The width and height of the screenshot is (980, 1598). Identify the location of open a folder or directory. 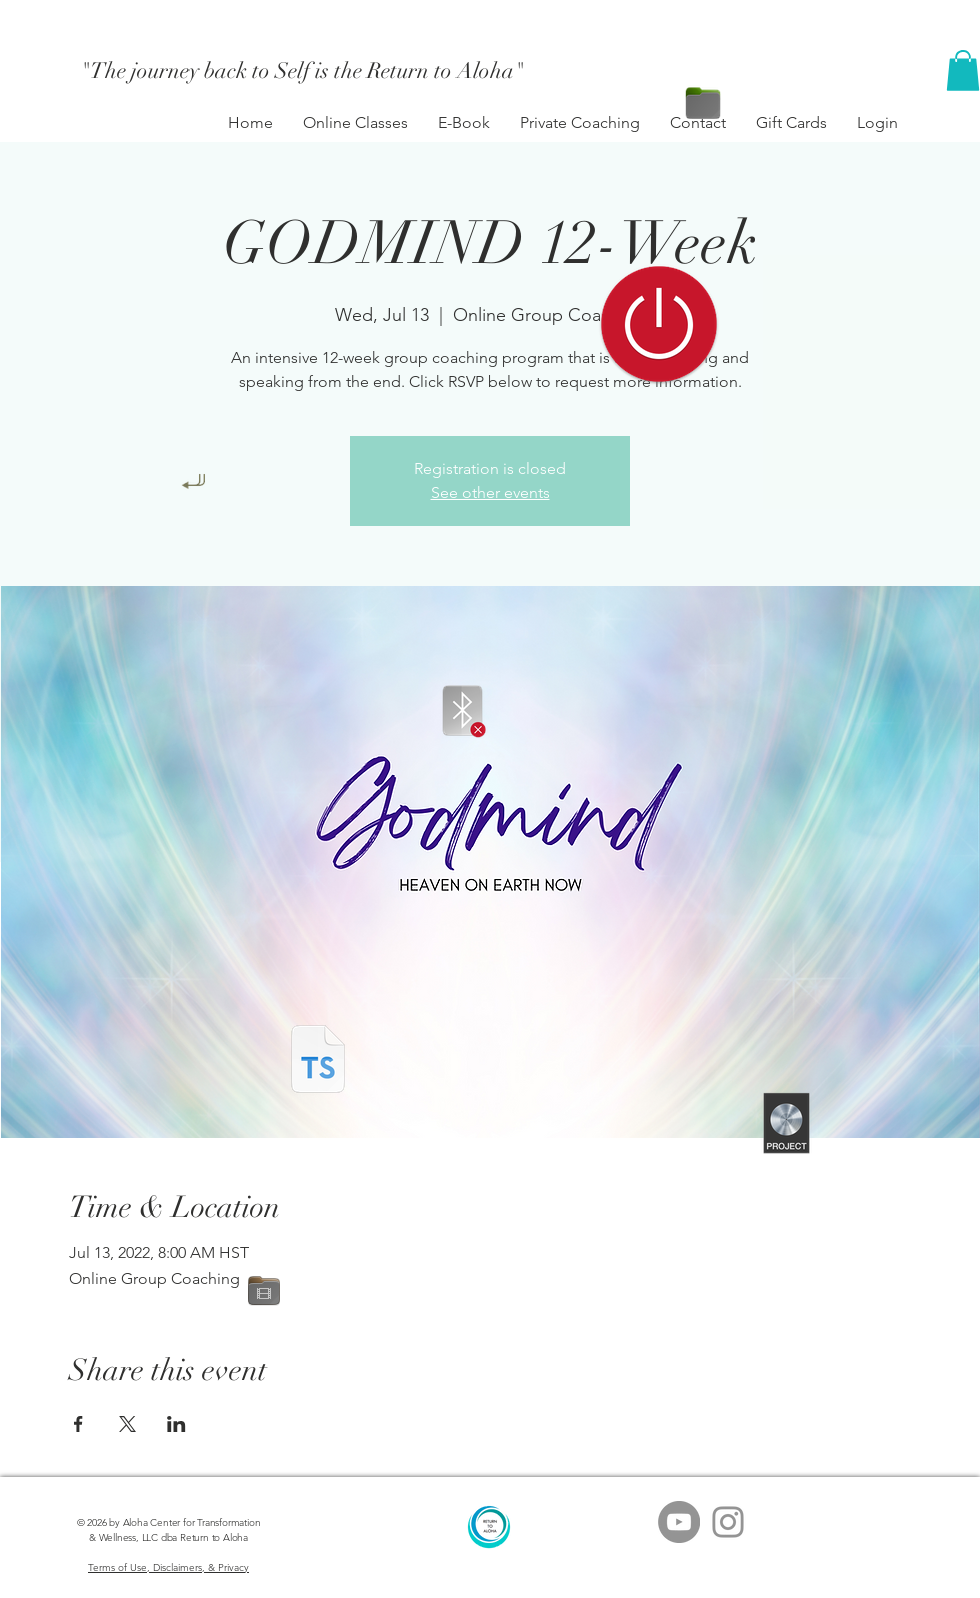
(703, 103).